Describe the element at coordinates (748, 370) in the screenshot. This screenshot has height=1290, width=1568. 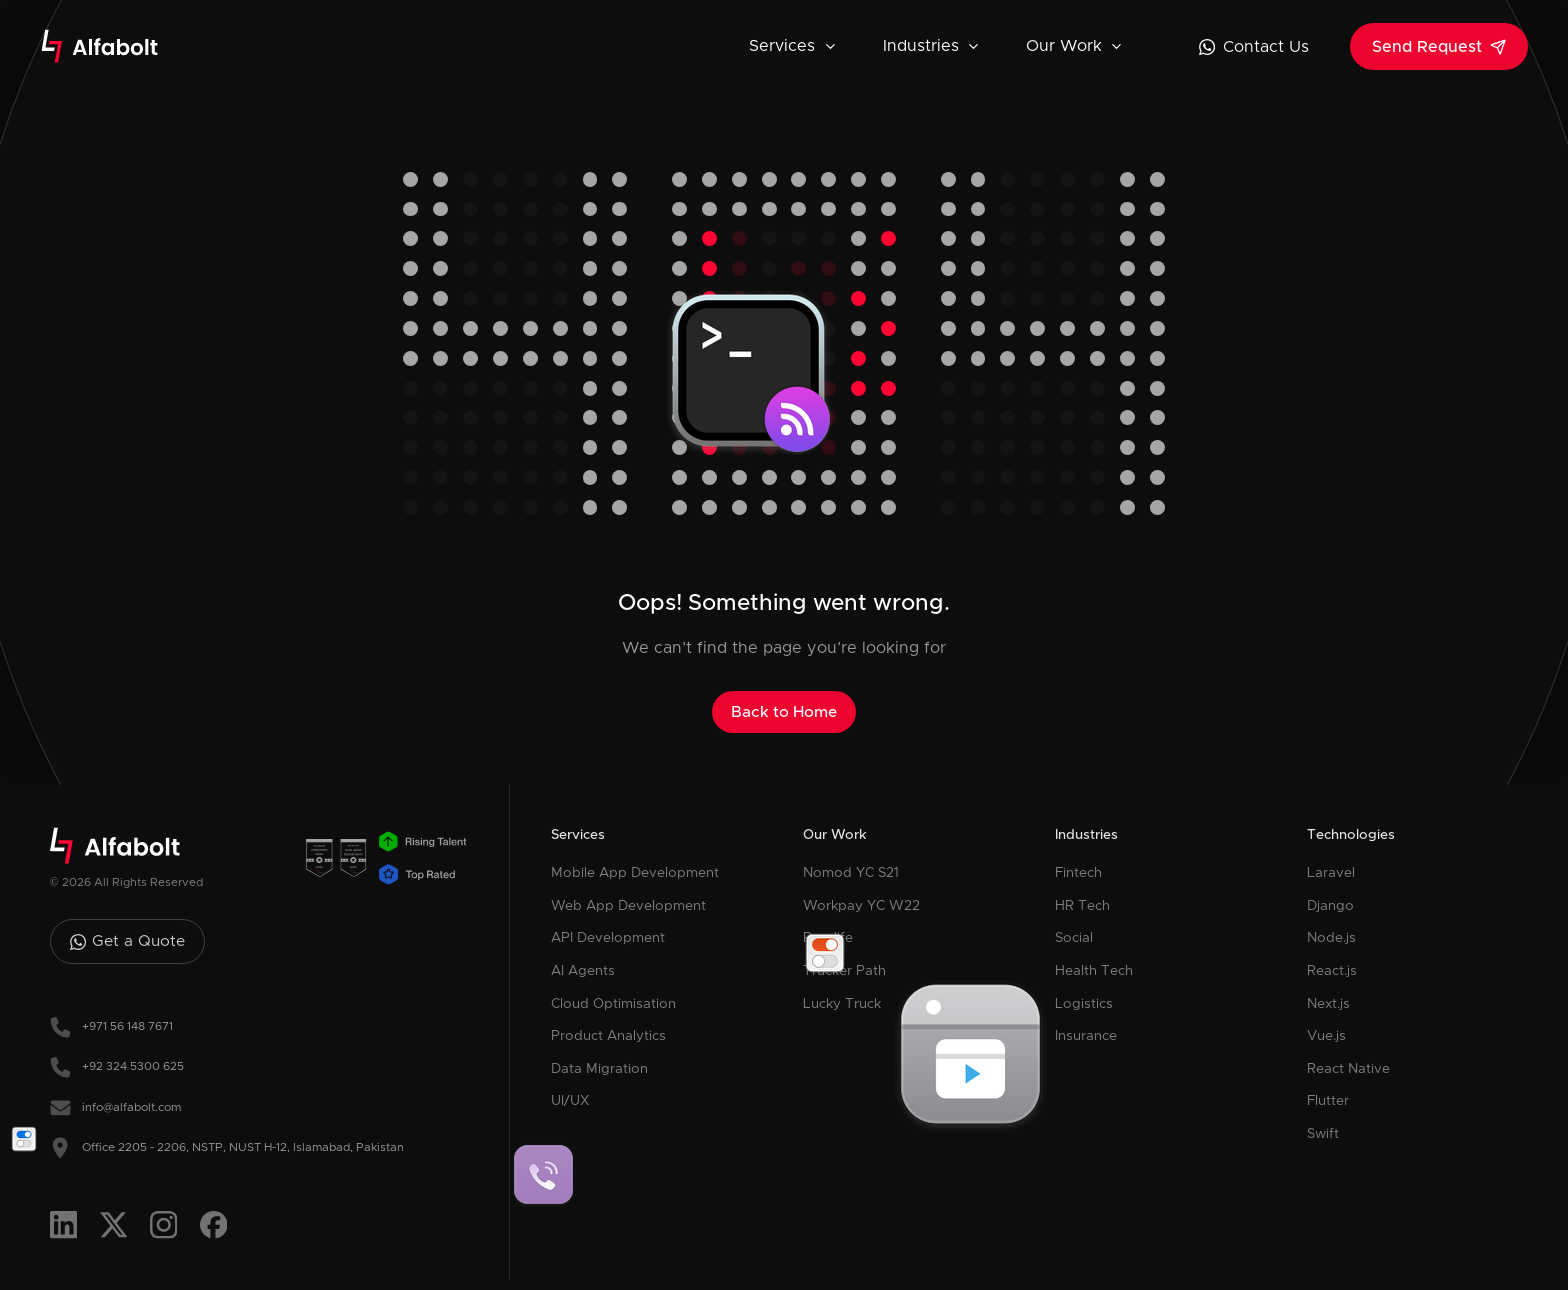
I see `open SecureCRT terminal emulator app` at that location.